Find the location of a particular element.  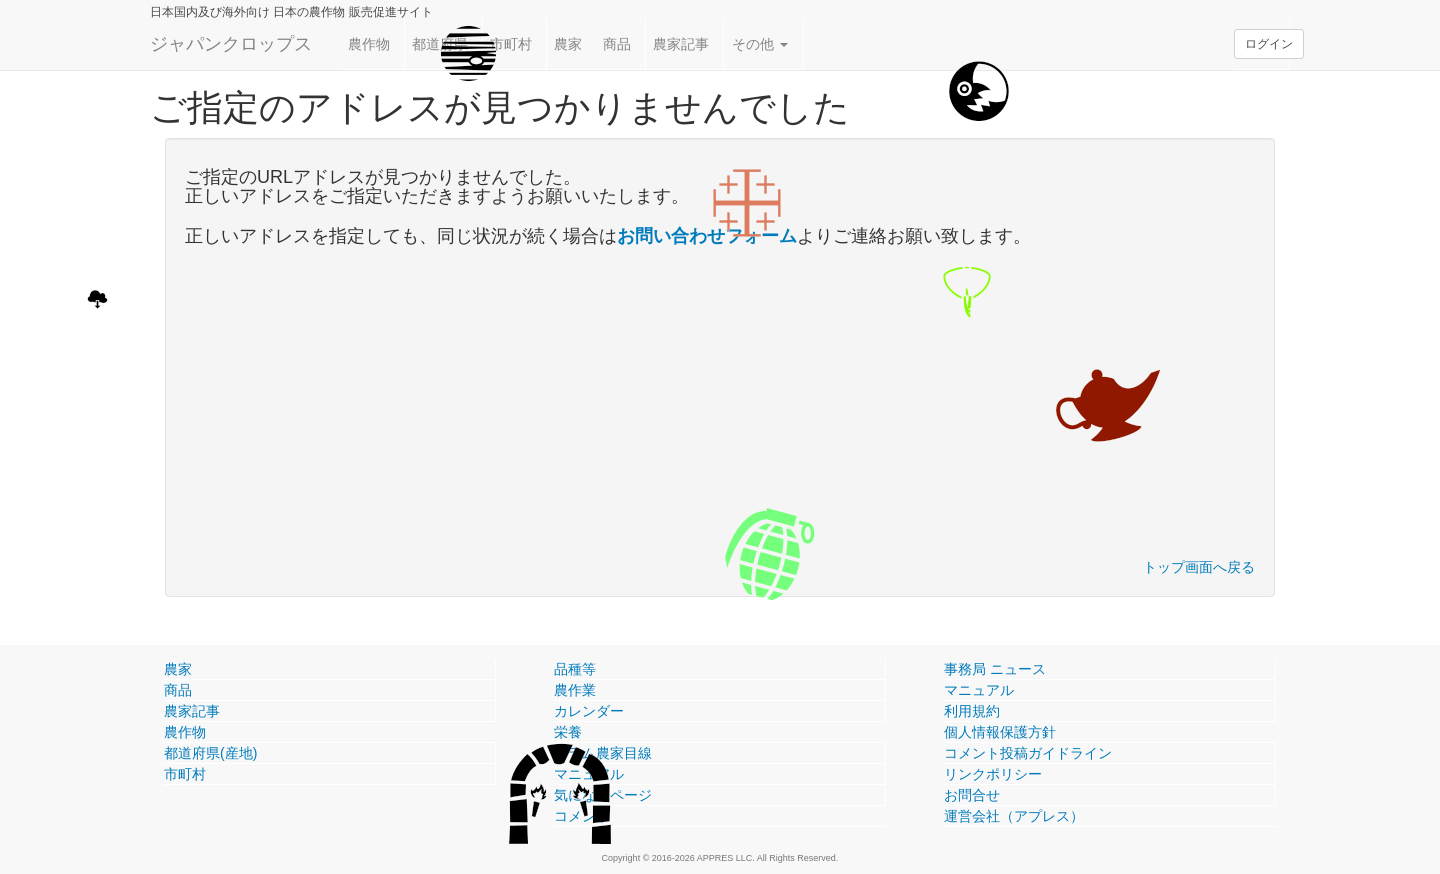

select grenade weapon or explosive item is located at coordinates (767, 553).